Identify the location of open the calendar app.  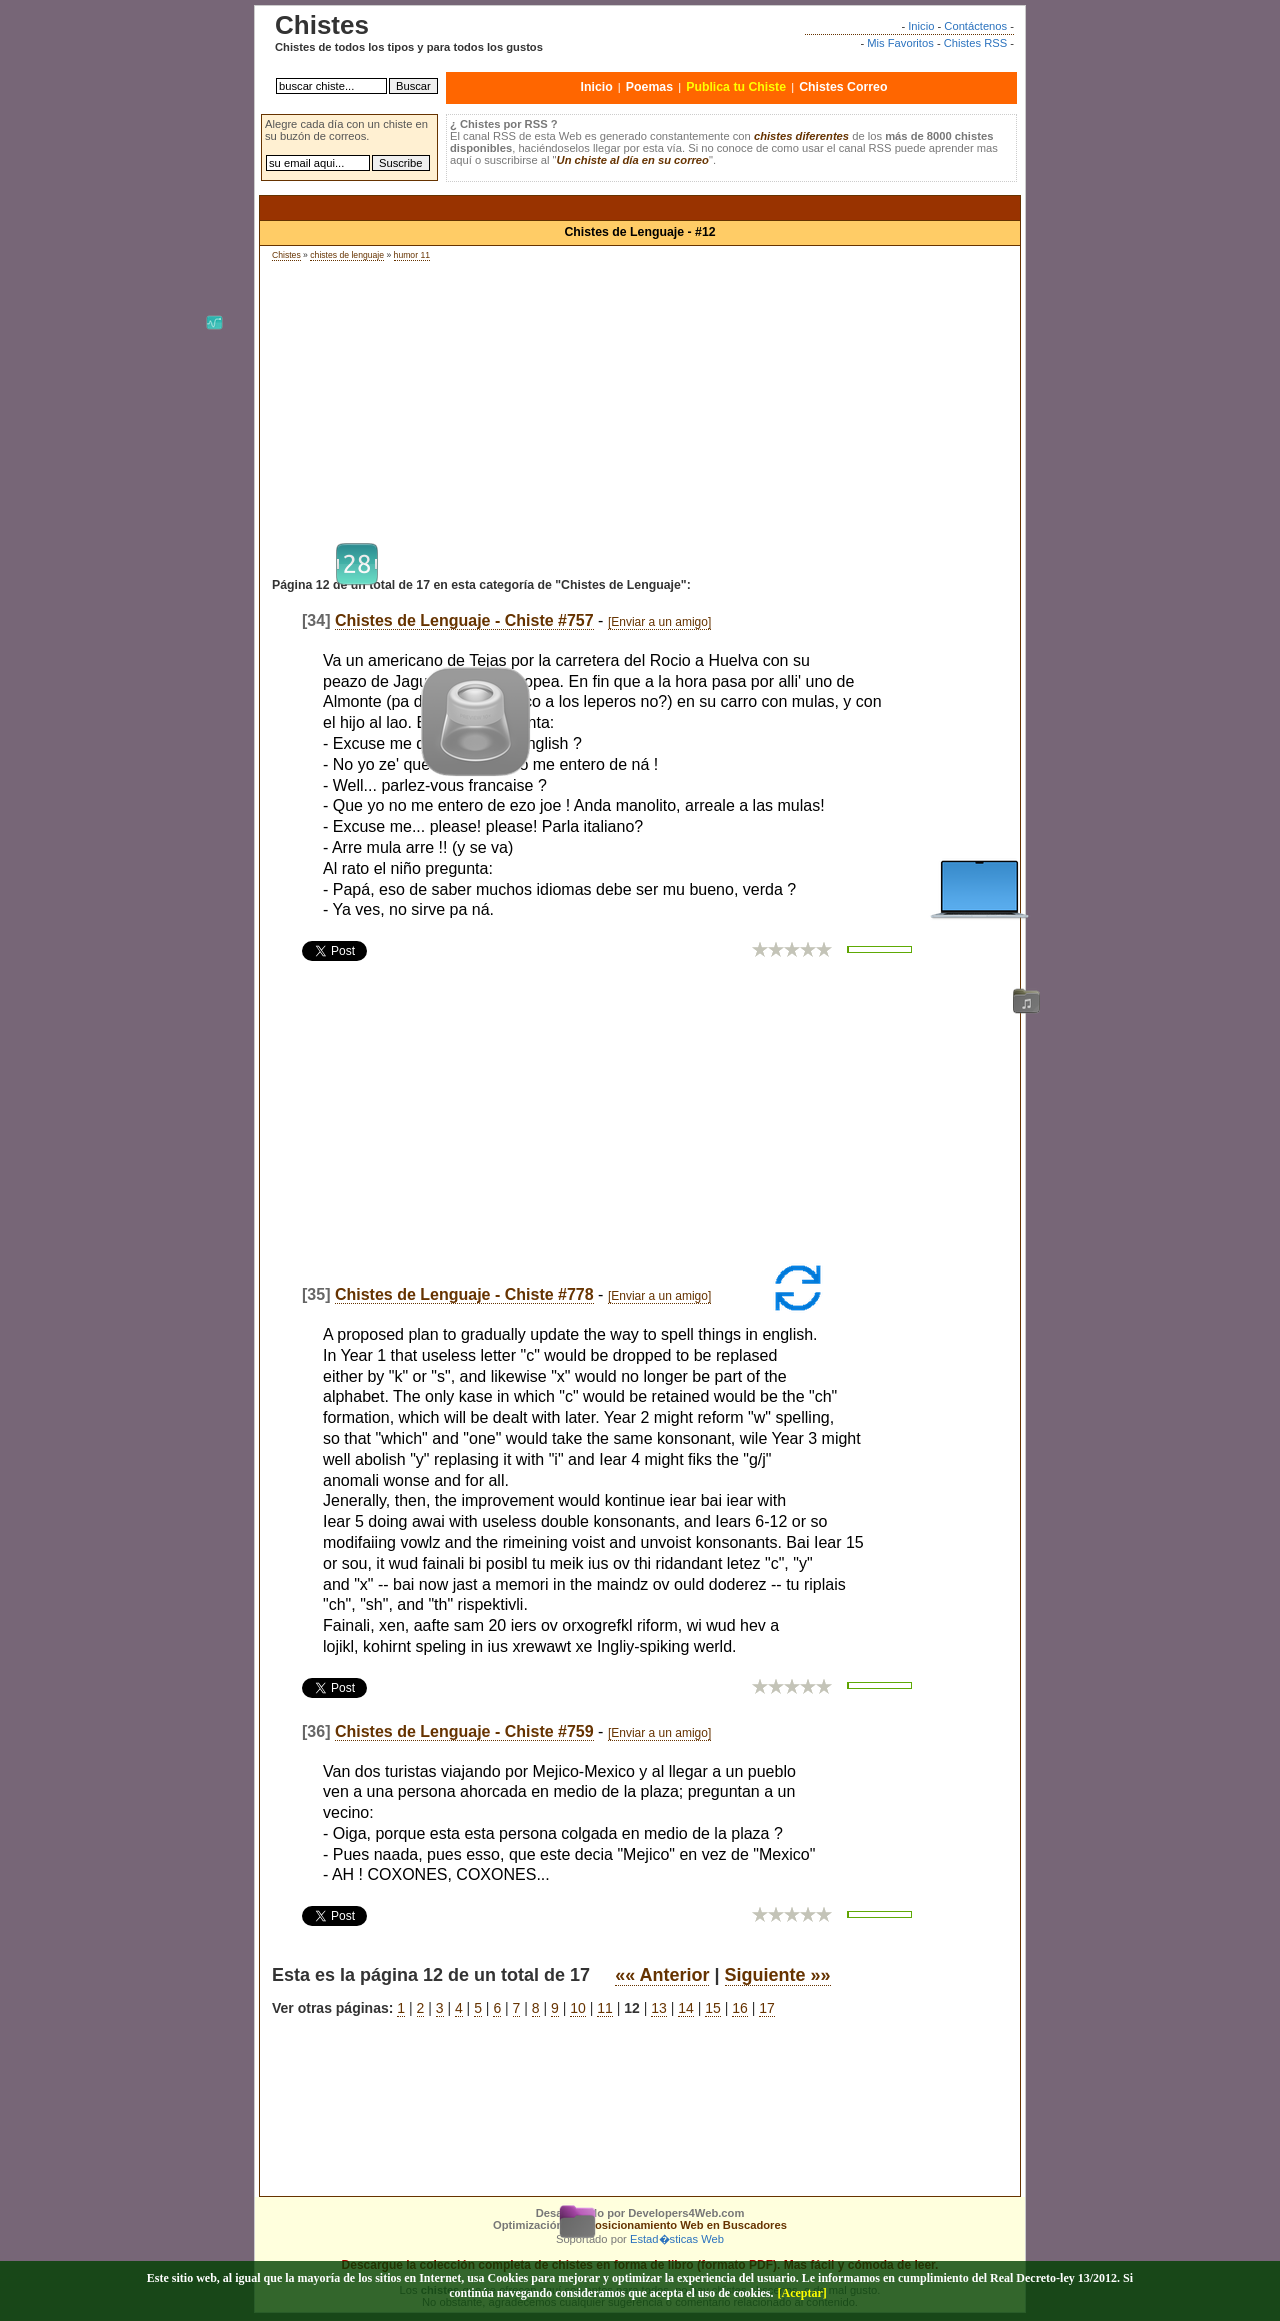
(357, 564).